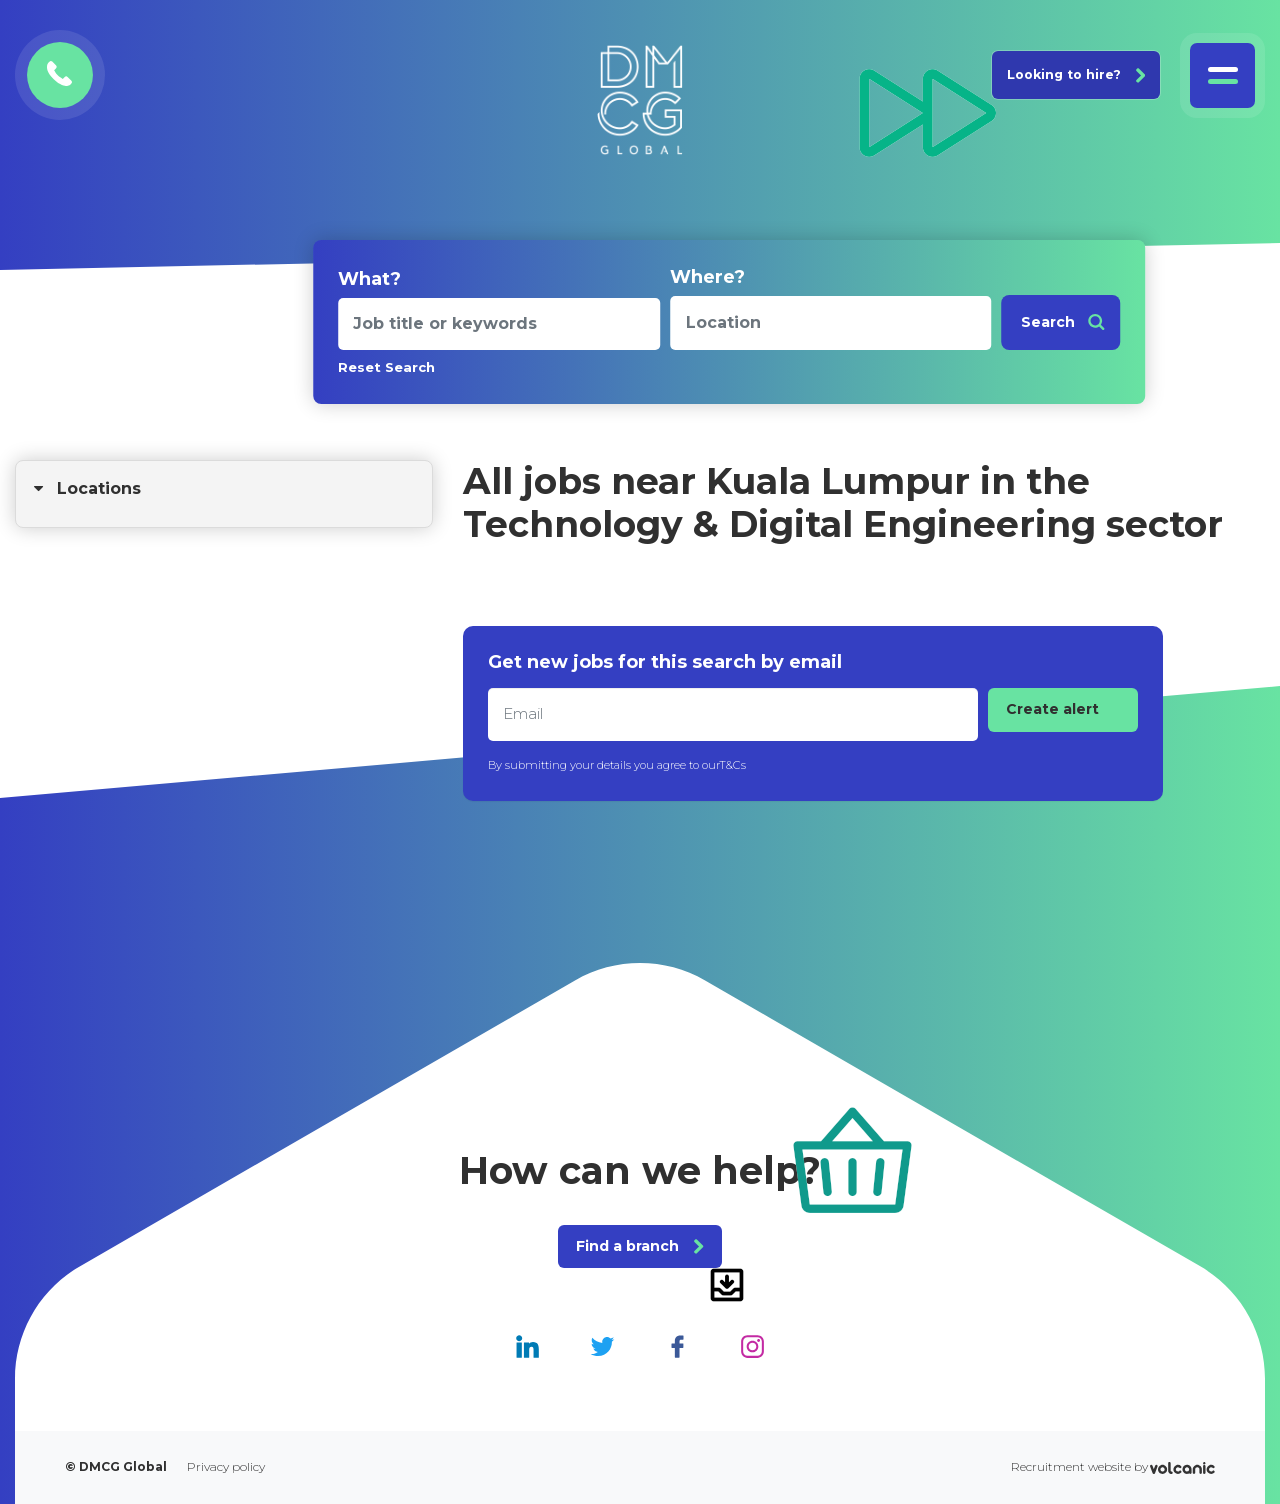 Image resolution: width=1280 pixels, height=1504 pixels. What do you see at coordinates (727, 1285) in the screenshot?
I see `download file to inbox or tray` at bounding box center [727, 1285].